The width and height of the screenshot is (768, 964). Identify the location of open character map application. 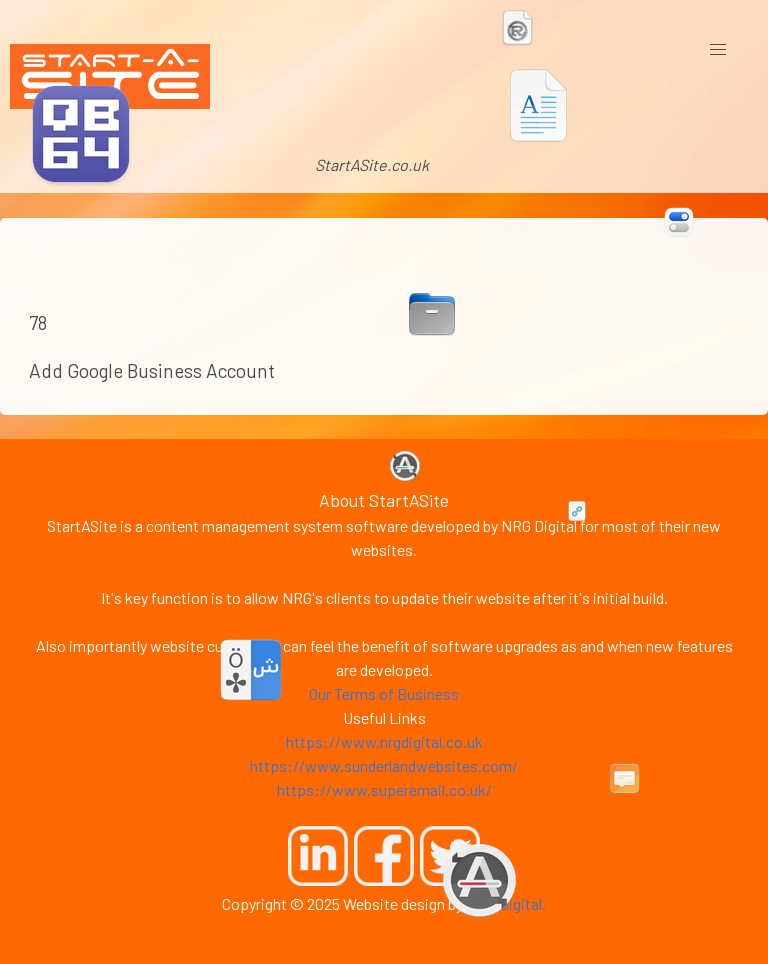
(251, 670).